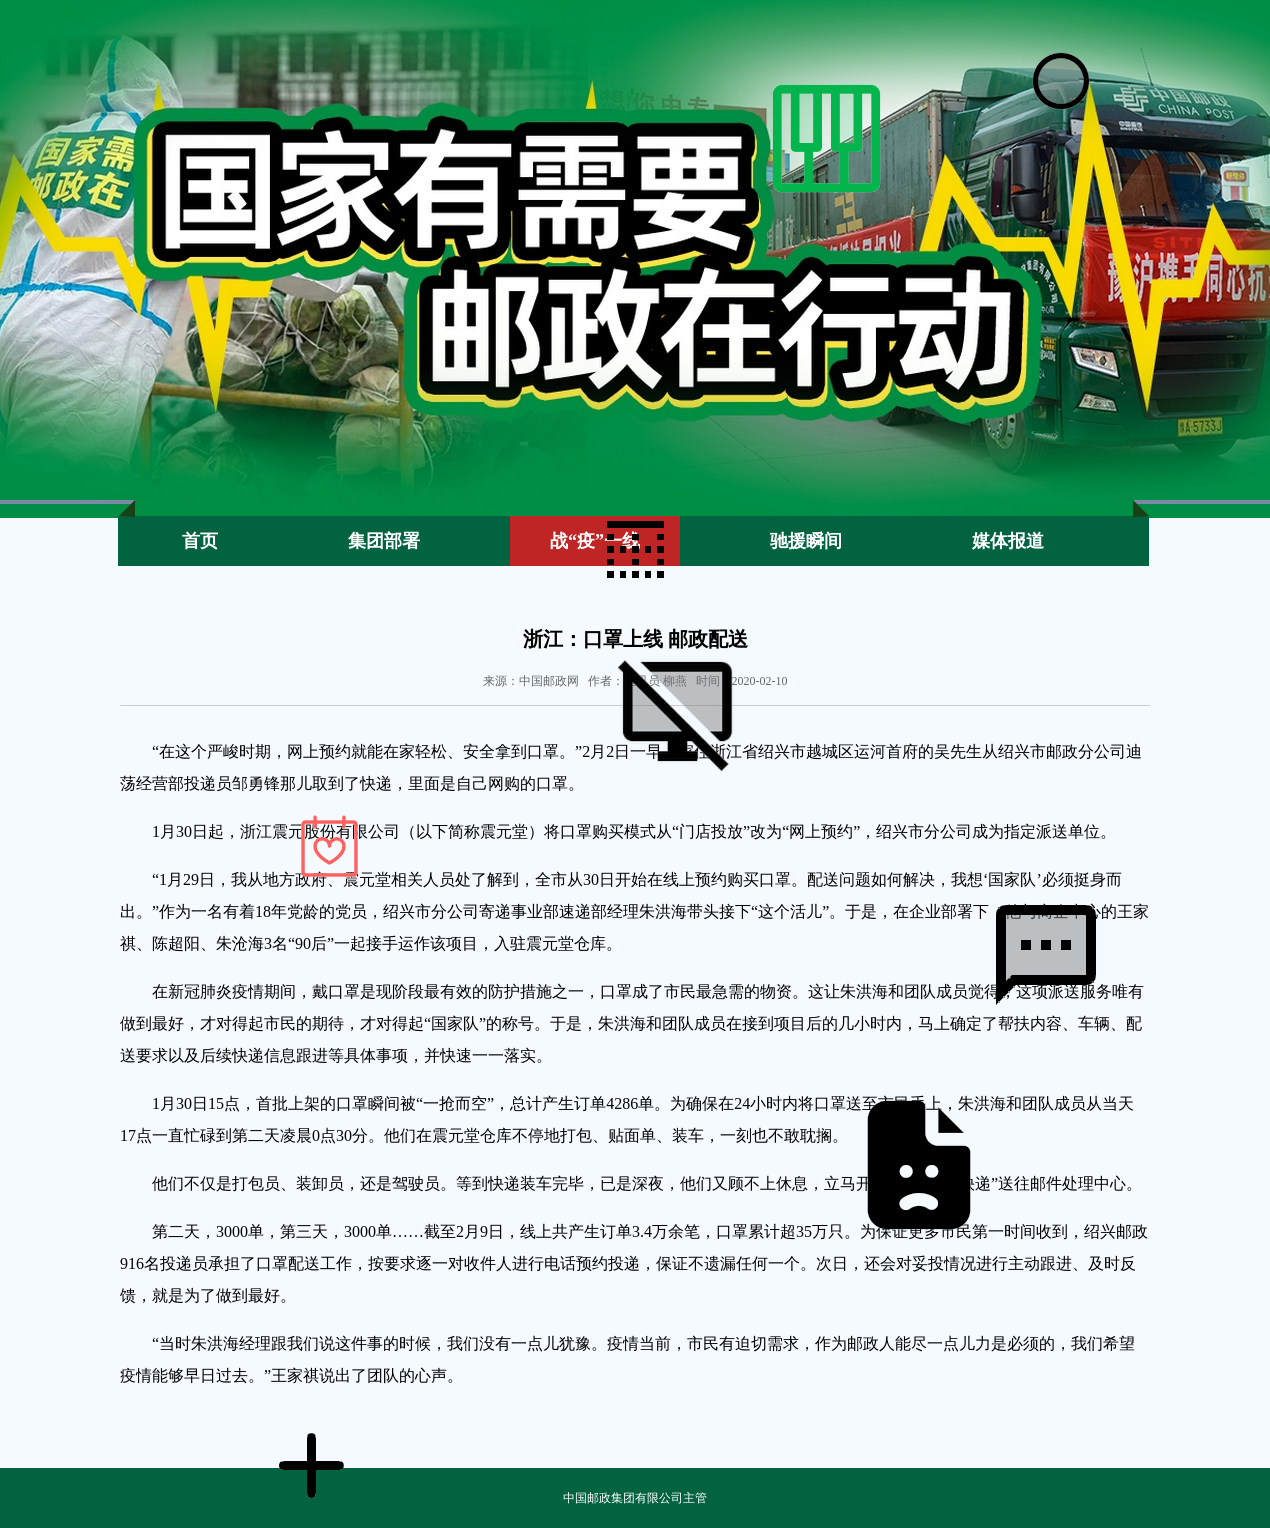  Describe the element at coordinates (1061, 81) in the screenshot. I see `unselected radio button option` at that location.